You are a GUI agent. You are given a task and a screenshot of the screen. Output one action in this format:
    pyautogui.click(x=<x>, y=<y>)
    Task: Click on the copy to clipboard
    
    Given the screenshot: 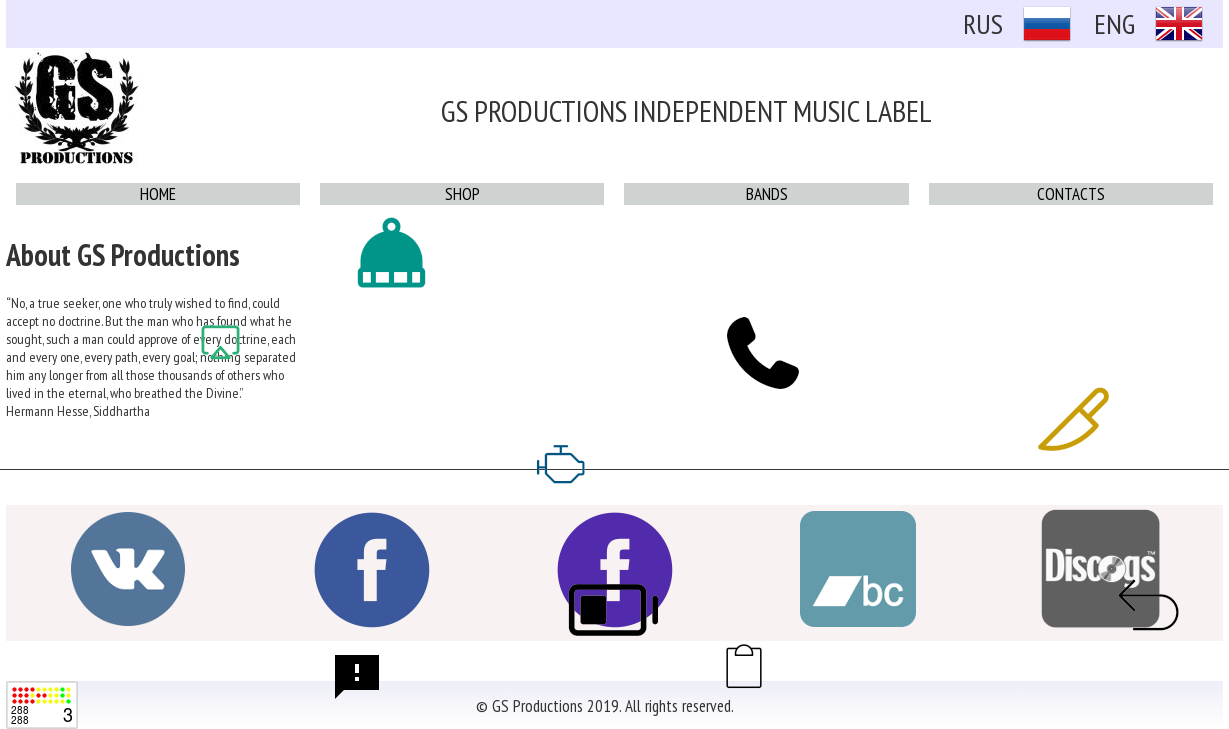 What is the action you would take?
    pyautogui.click(x=744, y=667)
    